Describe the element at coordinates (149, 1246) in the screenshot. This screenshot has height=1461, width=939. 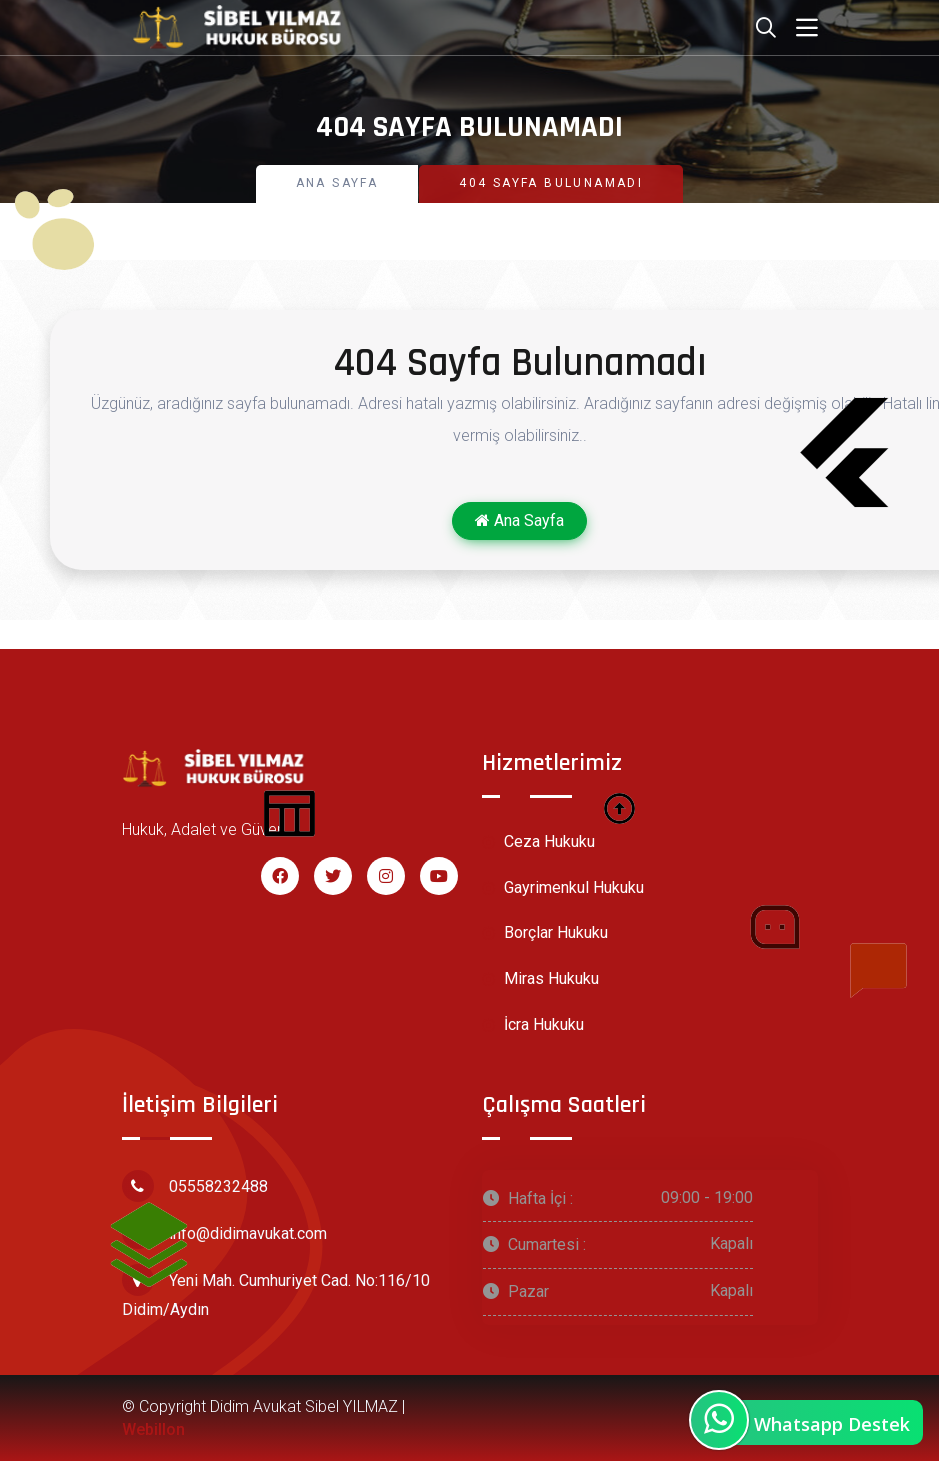
I see `view stacked layers or content` at that location.